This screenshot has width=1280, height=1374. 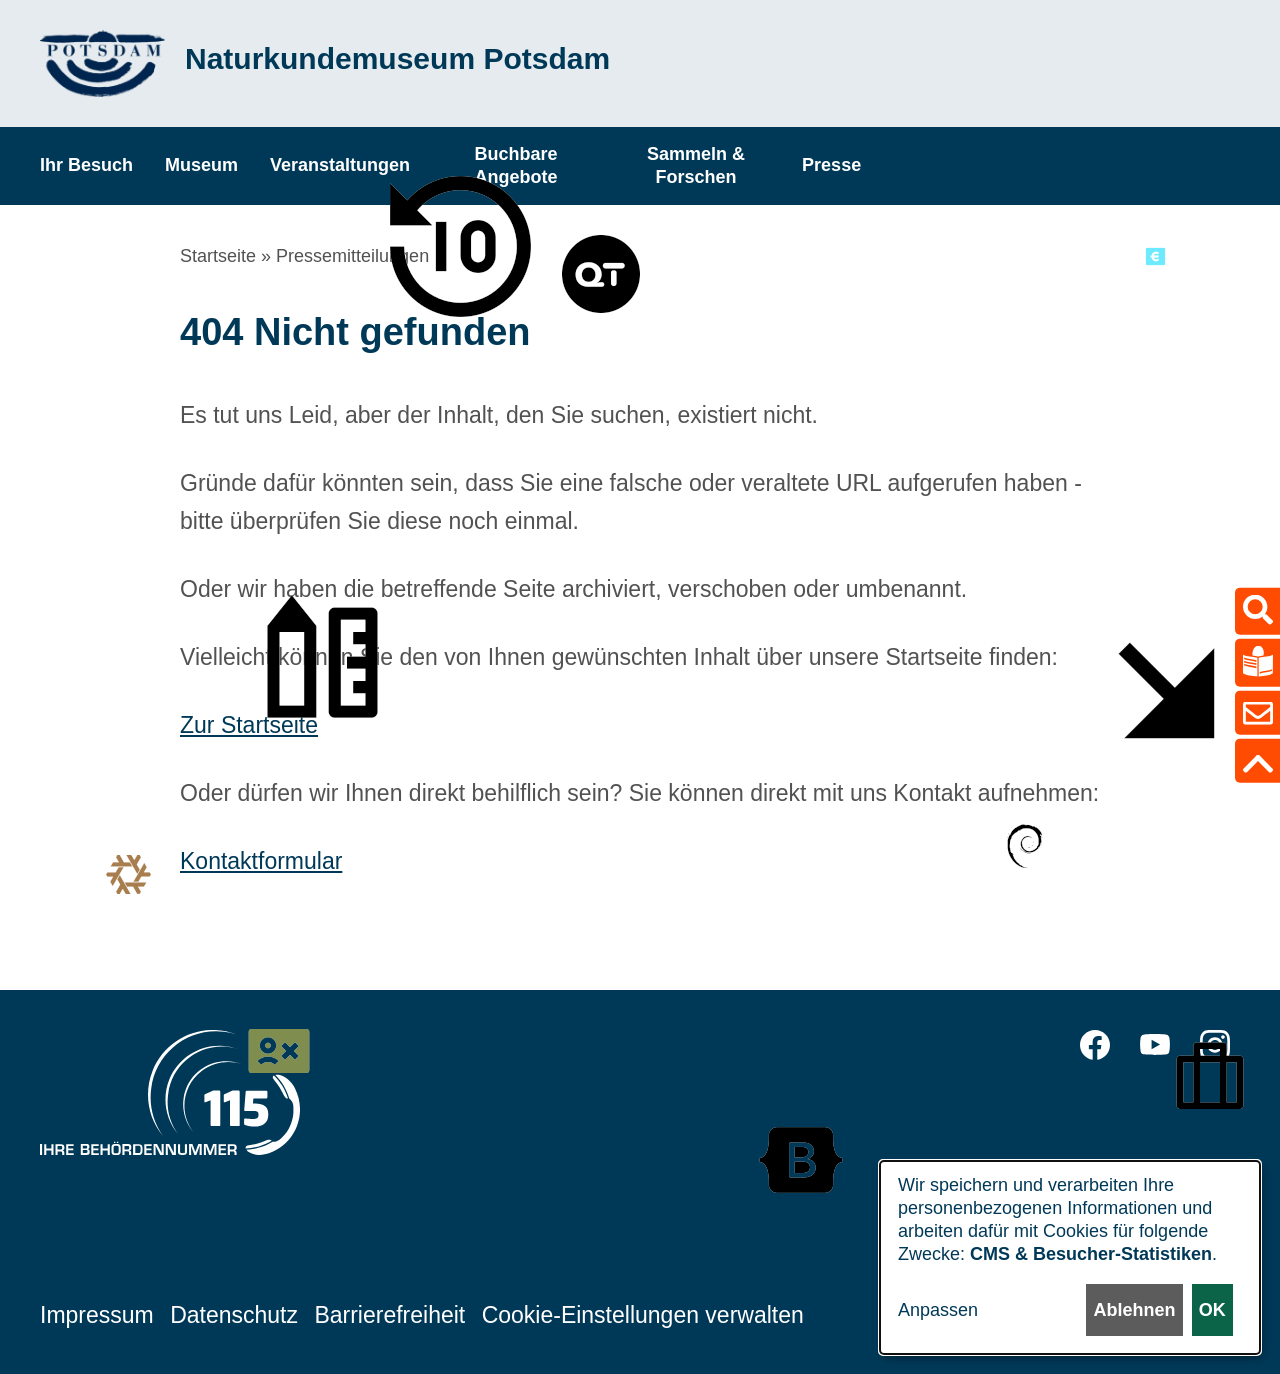 I want to click on quicktype app or service logo, so click(x=601, y=274).